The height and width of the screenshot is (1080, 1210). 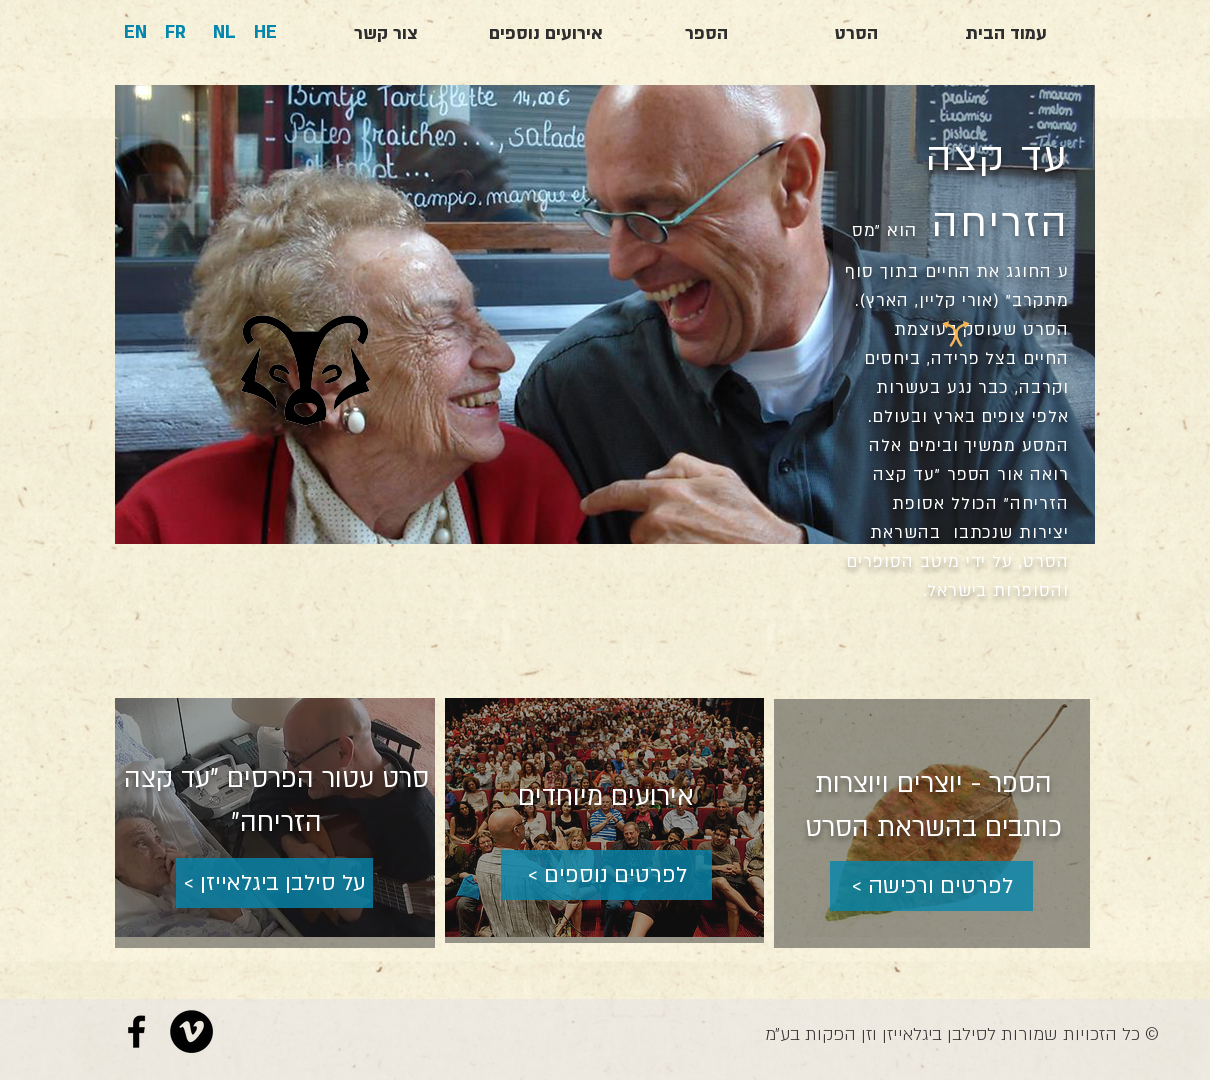 What do you see at coordinates (305, 367) in the screenshot?
I see `badger character or mascot icon` at bounding box center [305, 367].